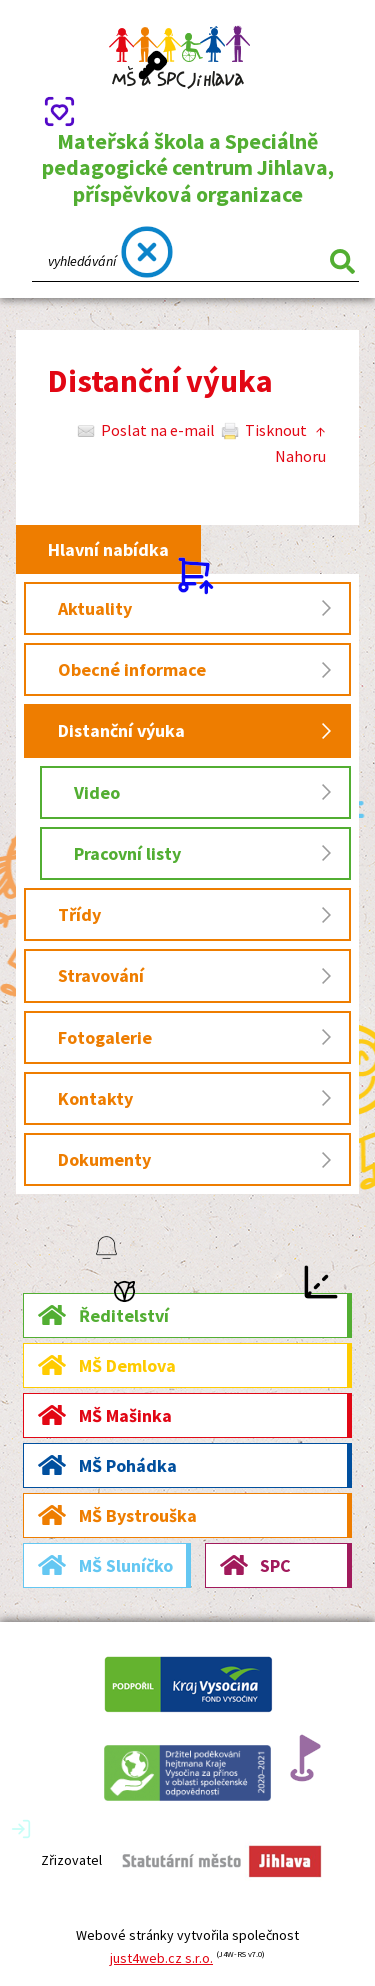 This screenshot has height=1986, width=375. I want to click on filter for vegan menu options, so click(124, 1291).